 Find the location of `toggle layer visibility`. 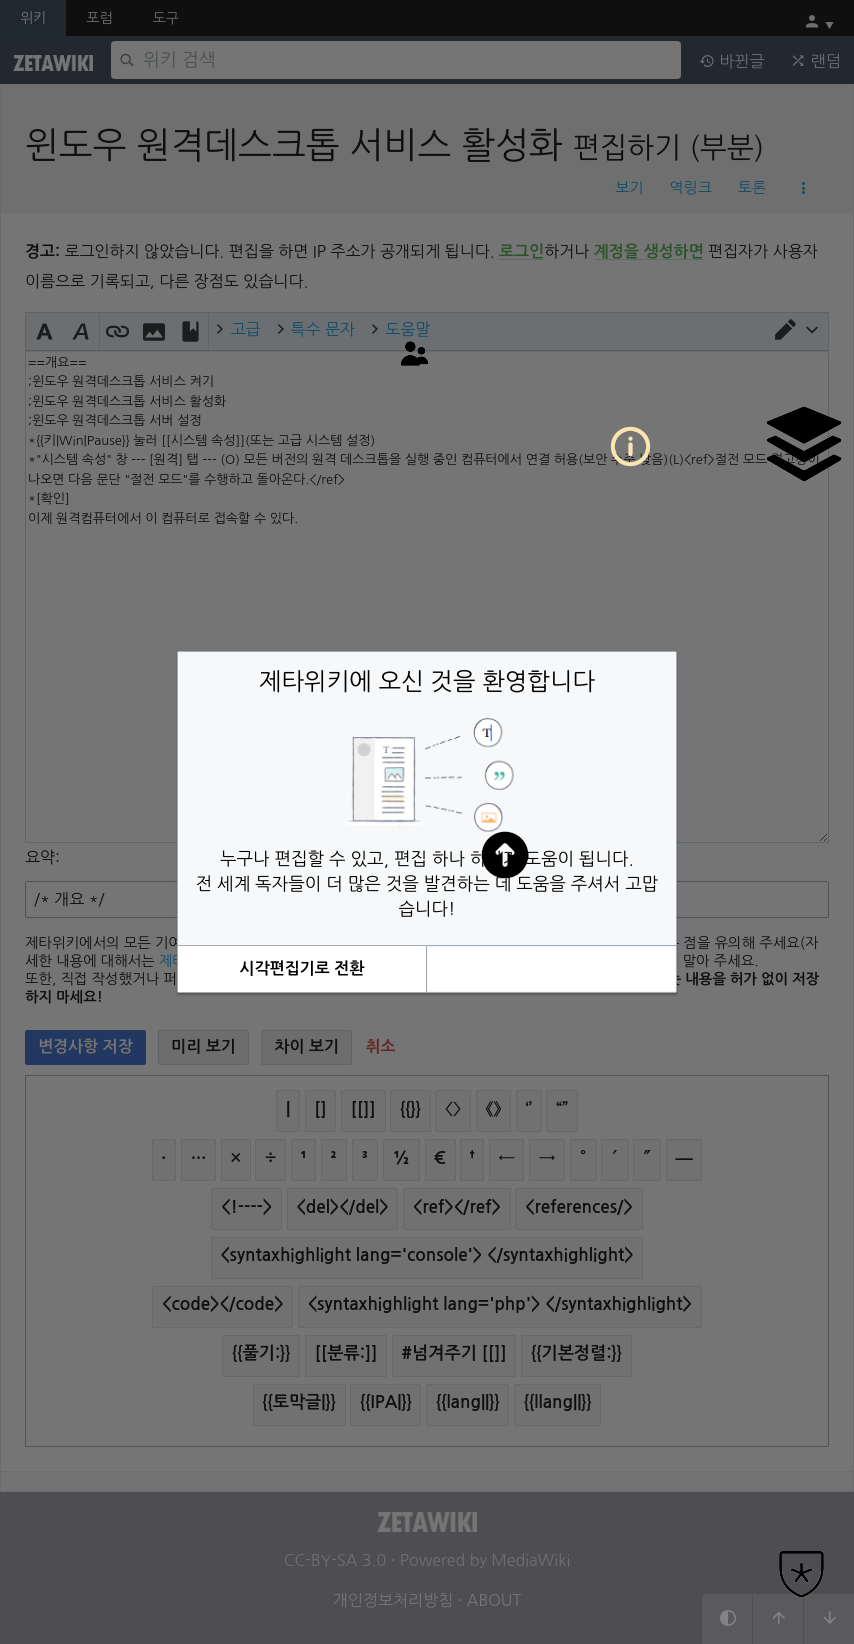

toggle layer visibility is located at coordinates (804, 444).